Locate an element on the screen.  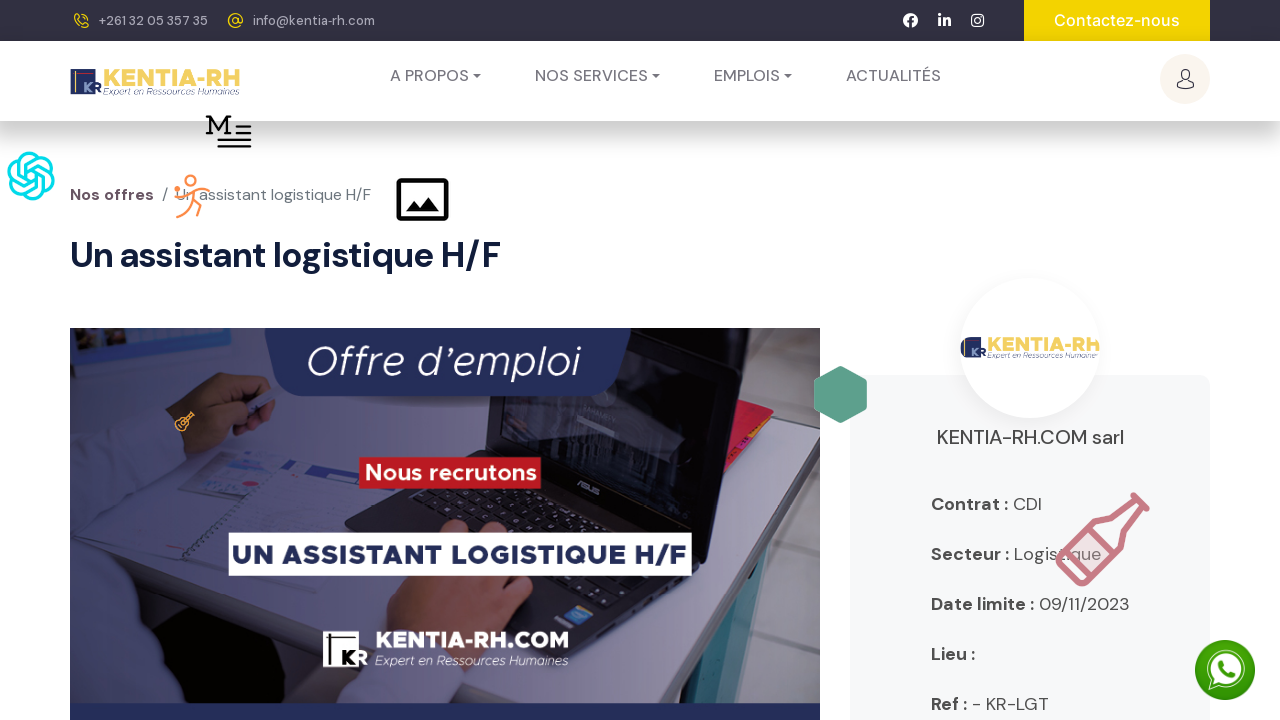
browse alcoholic beverage options is located at coordinates (1101, 541).